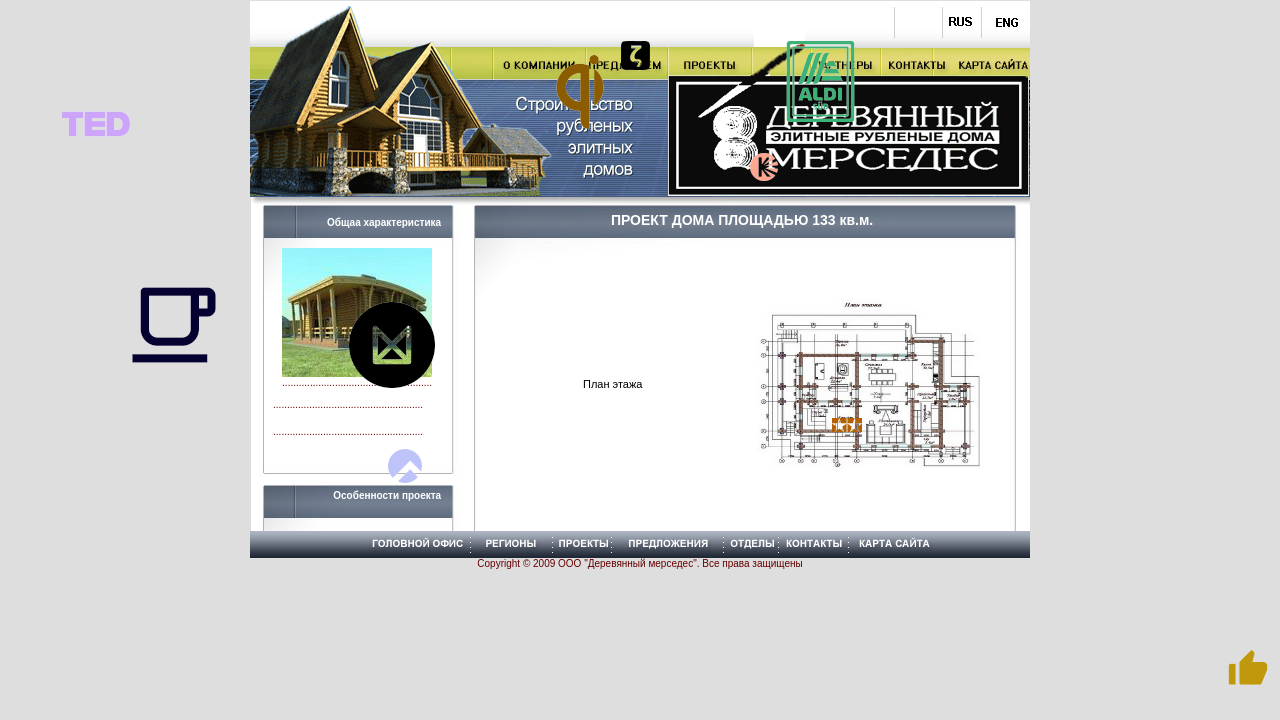 This screenshot has height=720, width=1280. What do you see at coordinates (820, 81) in the screenshot?
I see `aldi süd company logo` at bounding box center [820, 81].